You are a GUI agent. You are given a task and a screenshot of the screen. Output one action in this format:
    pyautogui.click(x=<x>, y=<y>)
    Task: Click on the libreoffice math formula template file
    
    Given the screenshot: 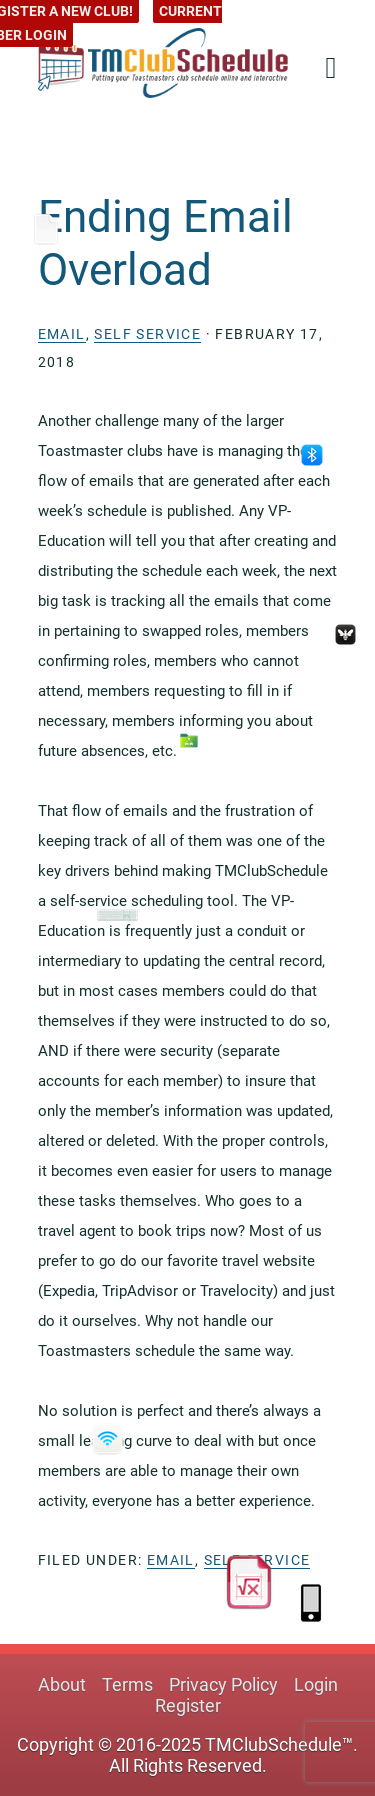 What is the action you would take?
    pyautogui.click(x=249, y=1582)
    